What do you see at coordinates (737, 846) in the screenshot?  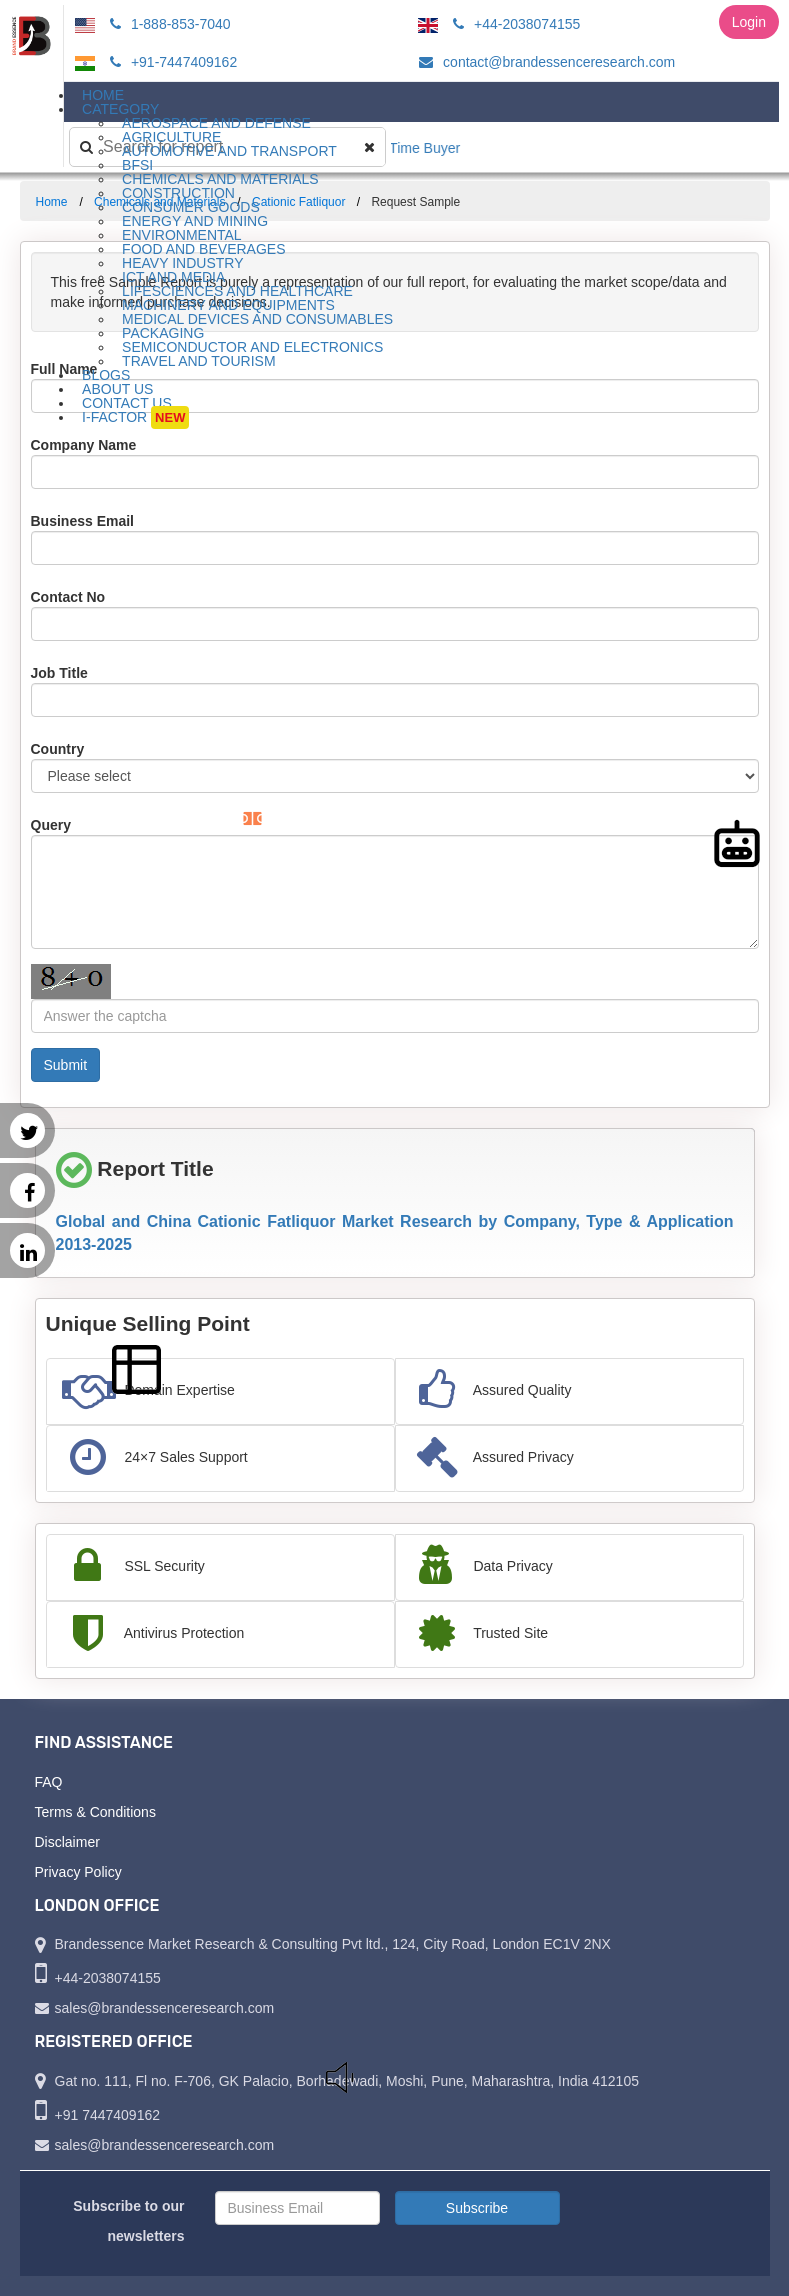 I see `access AI assistant or chatbot` at bounding box center [737, 846].